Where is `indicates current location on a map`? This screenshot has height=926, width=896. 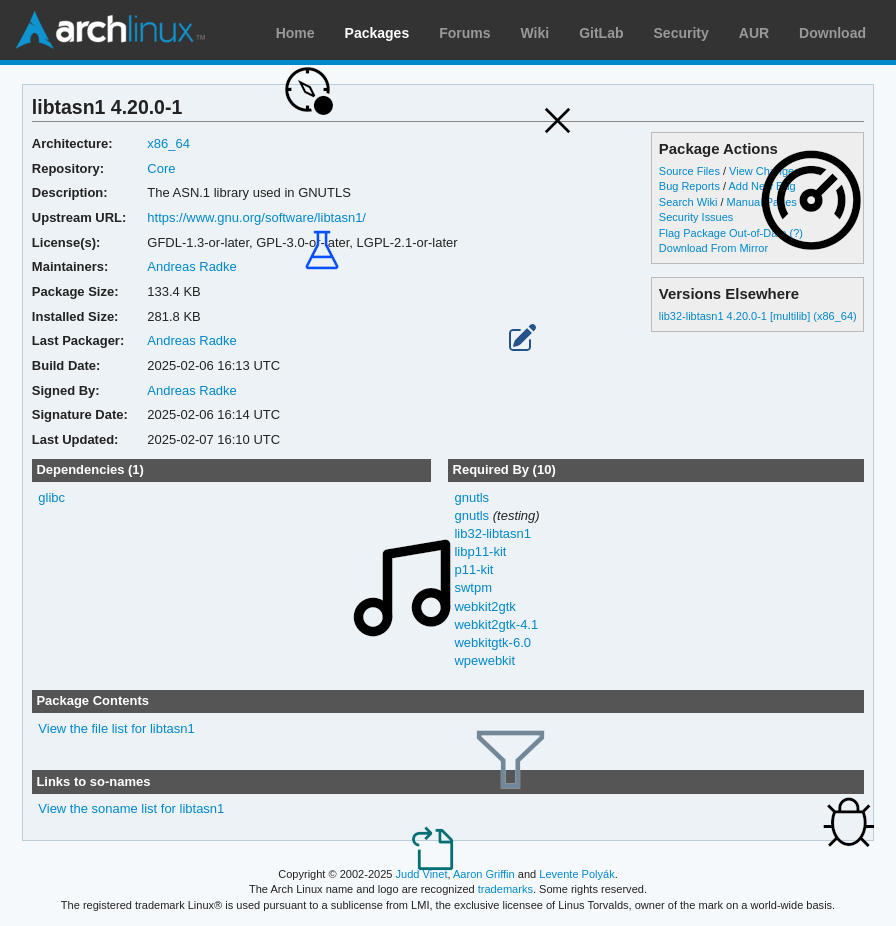
indicates current location on a map is located at coordinates (307, 89).